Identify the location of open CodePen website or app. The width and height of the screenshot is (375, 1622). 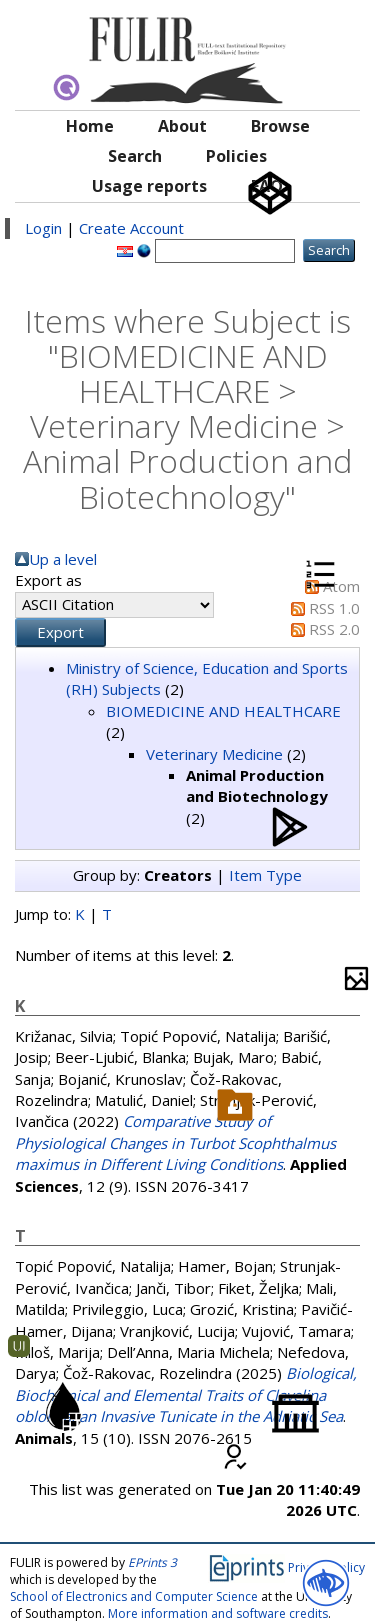
(270, 193).